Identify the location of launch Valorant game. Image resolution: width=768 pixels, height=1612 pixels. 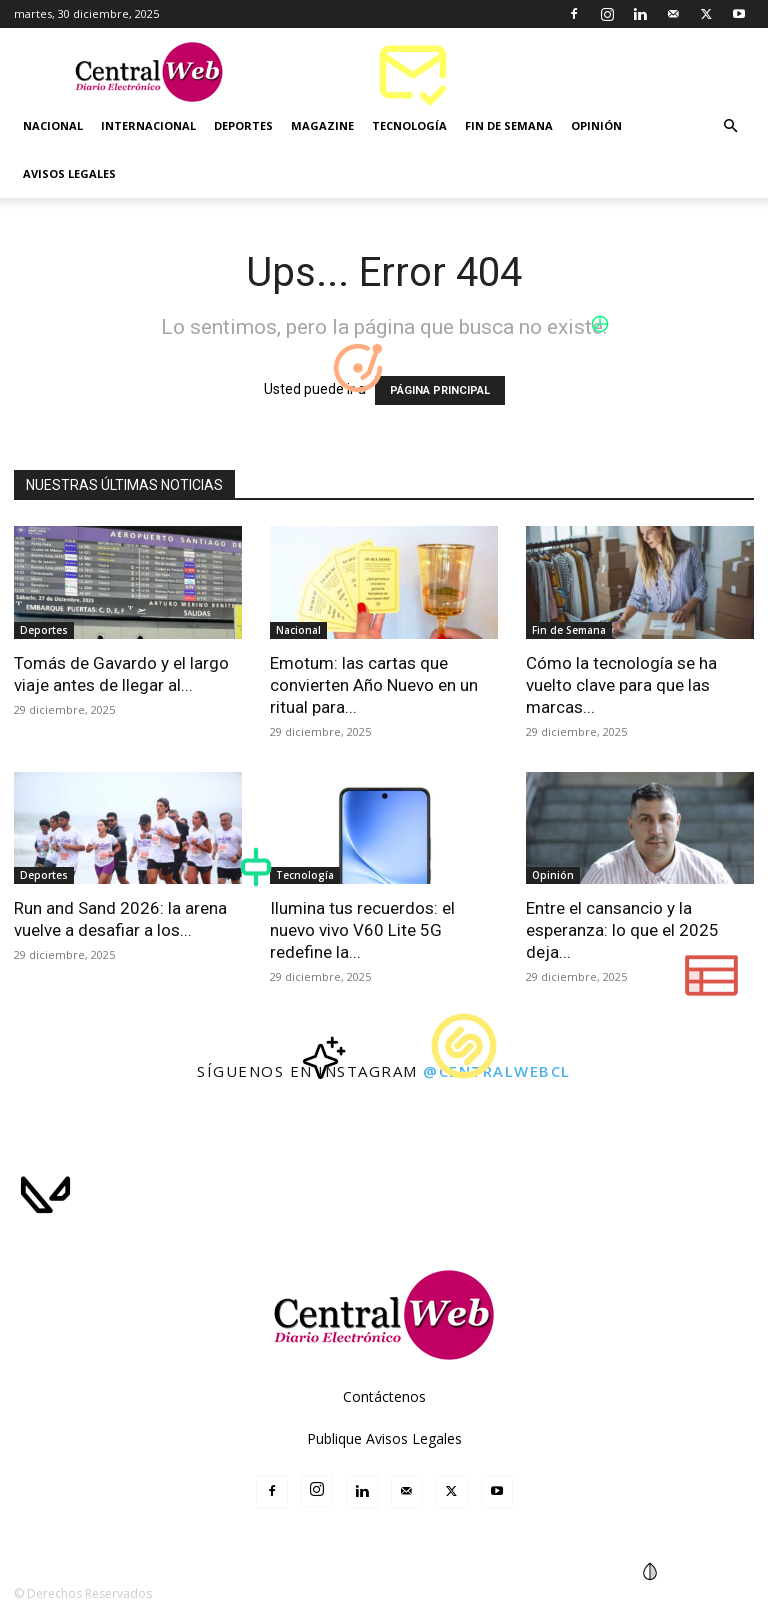
(45, 1193).